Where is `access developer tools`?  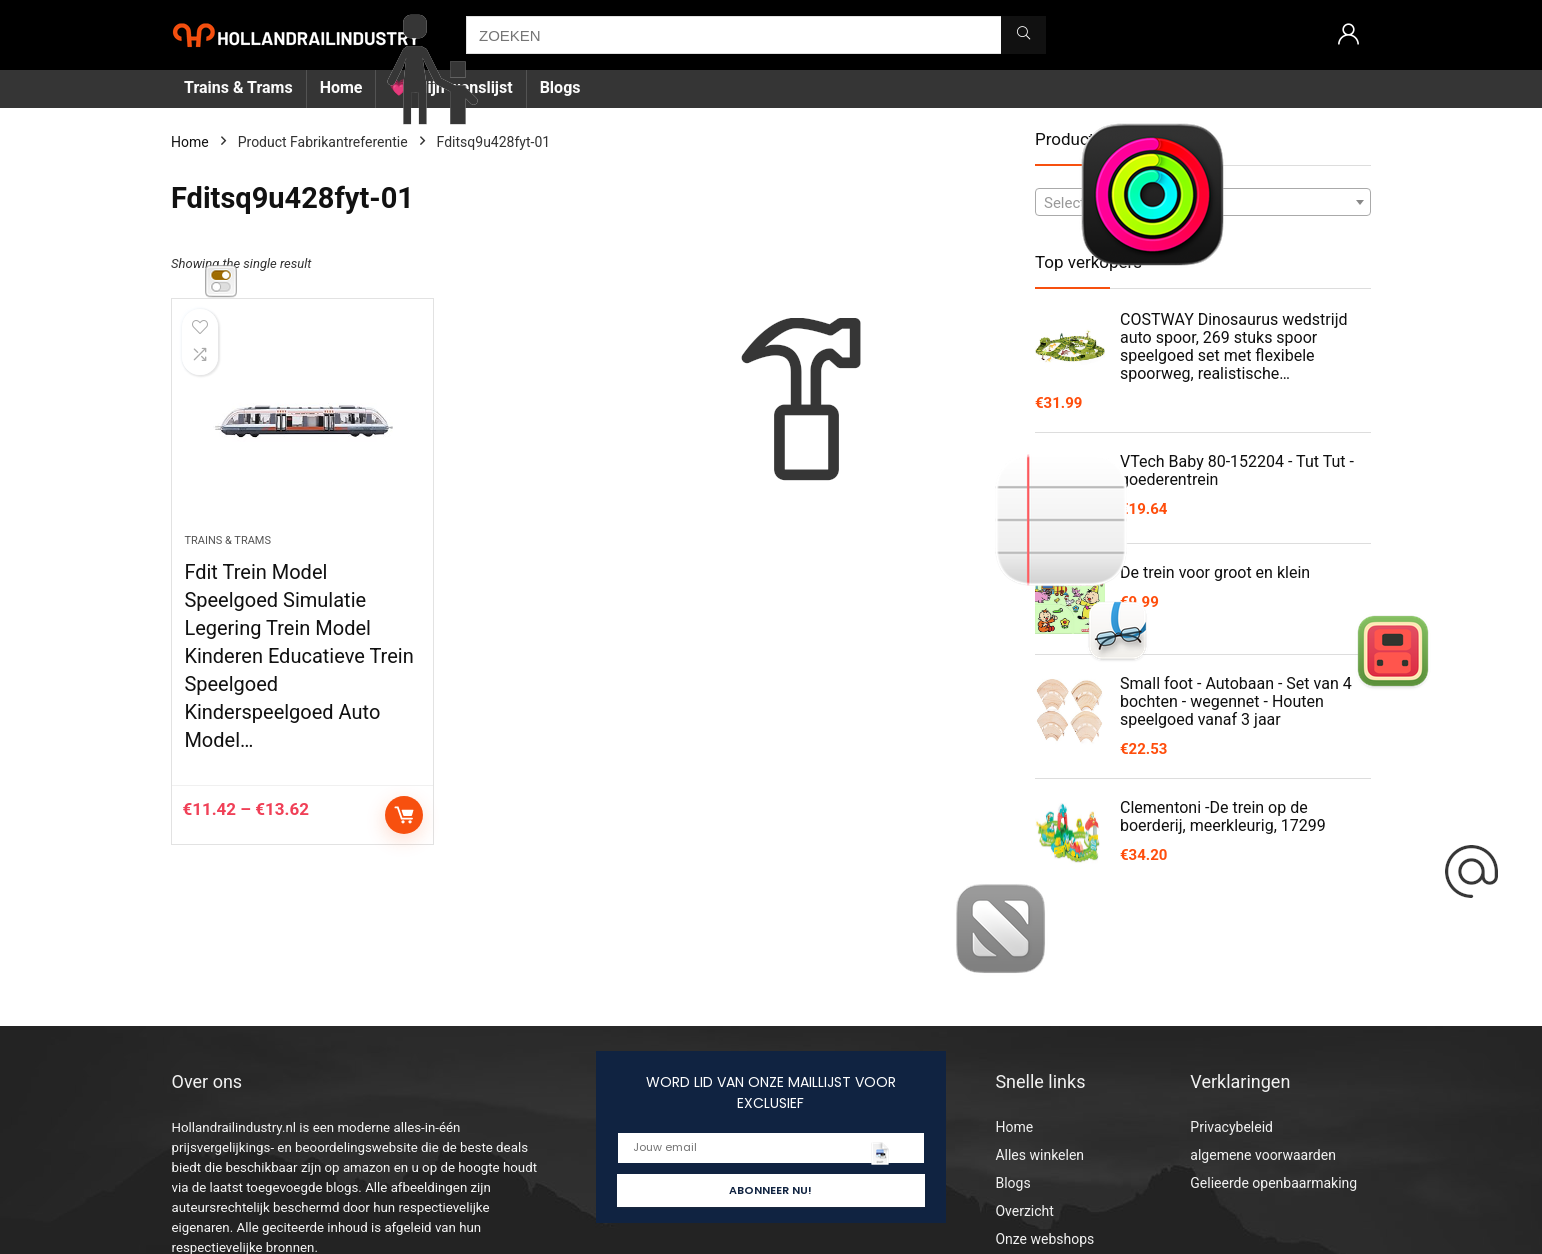 access developer tools is located at coordinates (806, 404).